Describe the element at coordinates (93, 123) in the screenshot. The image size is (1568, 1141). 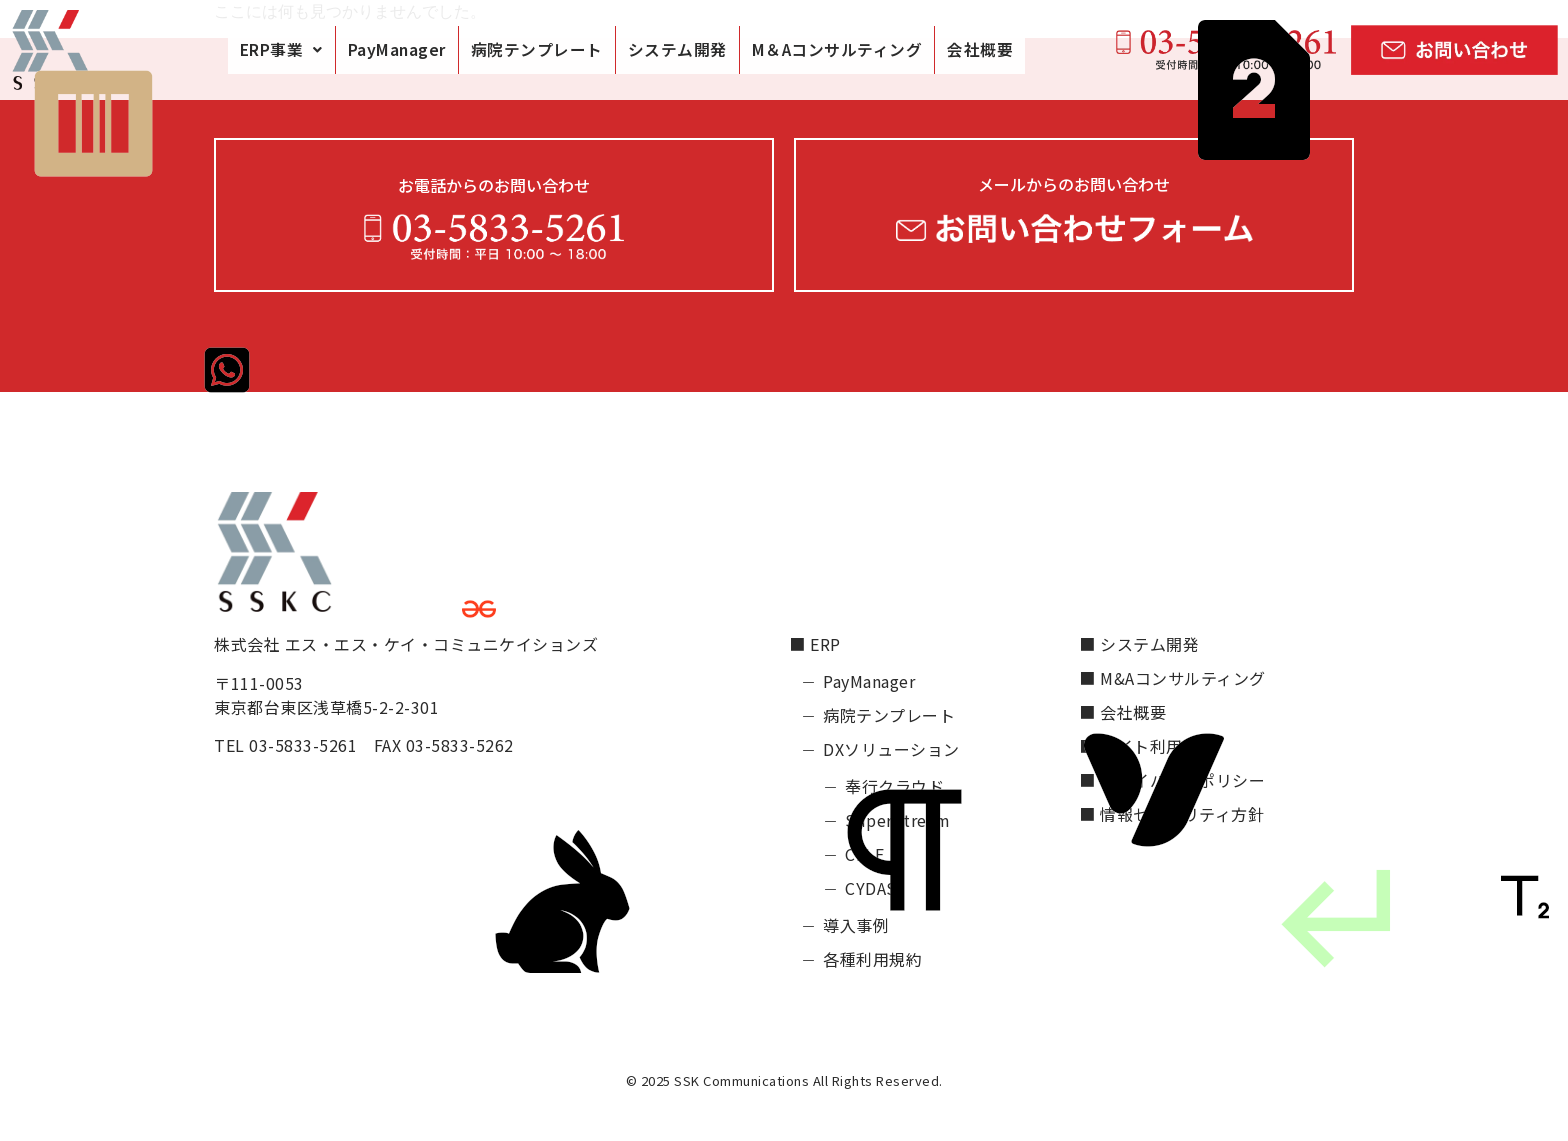
I see `scan a barcode or QR code` at that location.